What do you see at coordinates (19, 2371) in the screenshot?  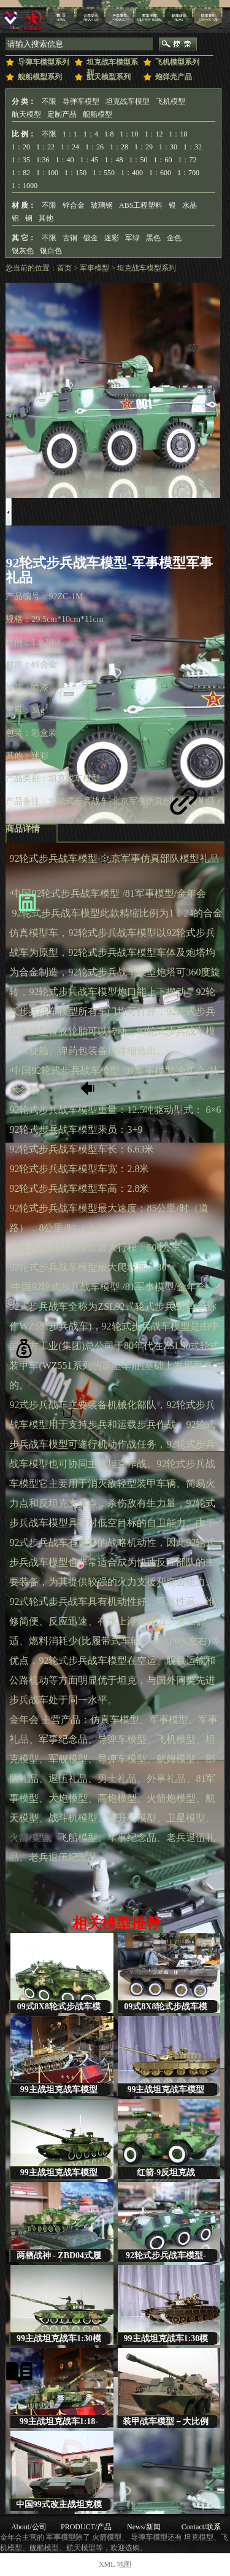 I see `open reading mode or e-reader` at bounding box center [19, 2371].